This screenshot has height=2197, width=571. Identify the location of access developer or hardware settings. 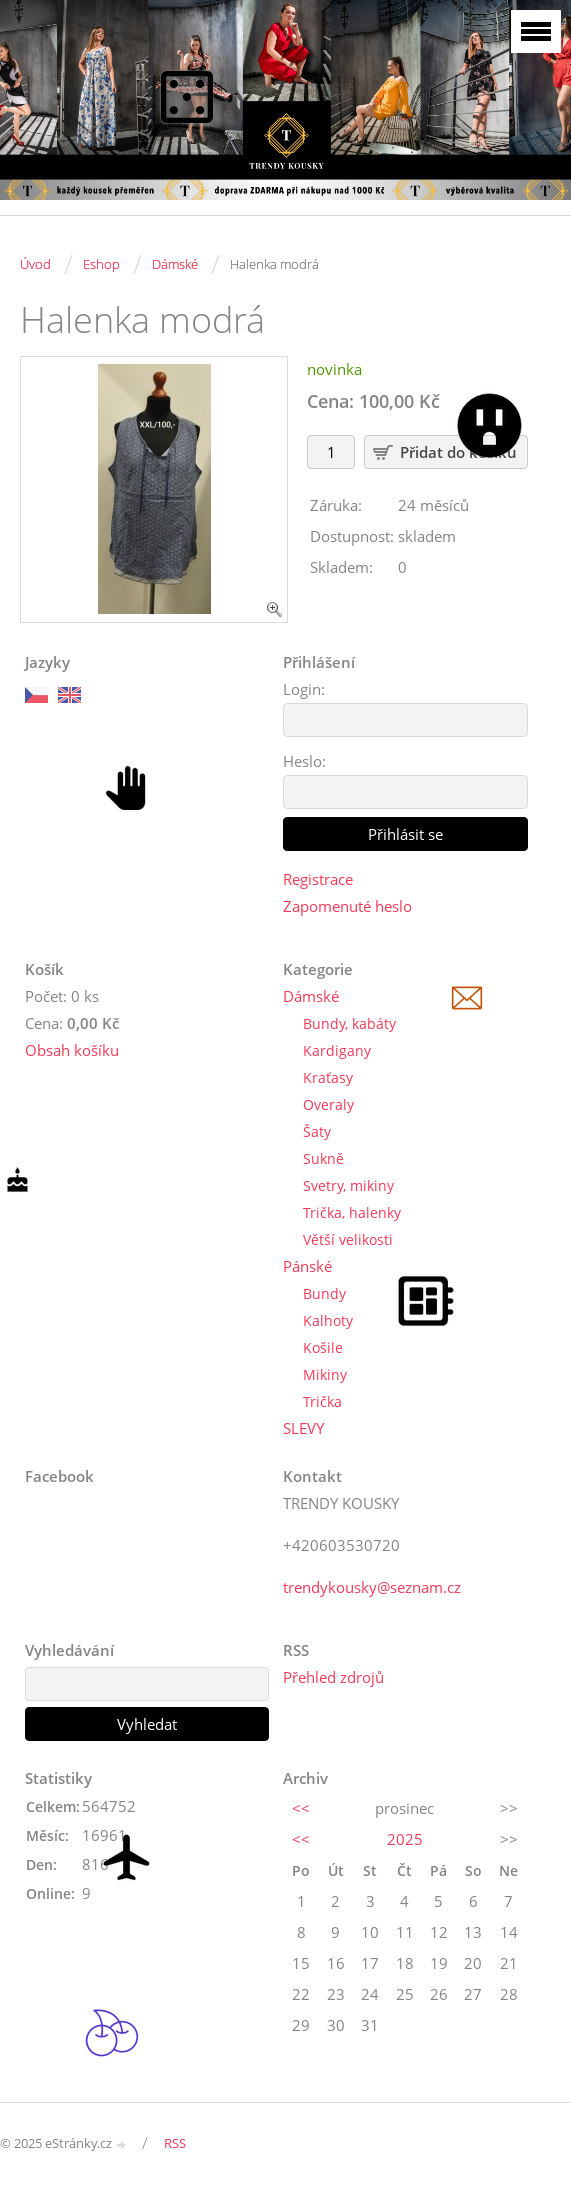
(426, 1301).